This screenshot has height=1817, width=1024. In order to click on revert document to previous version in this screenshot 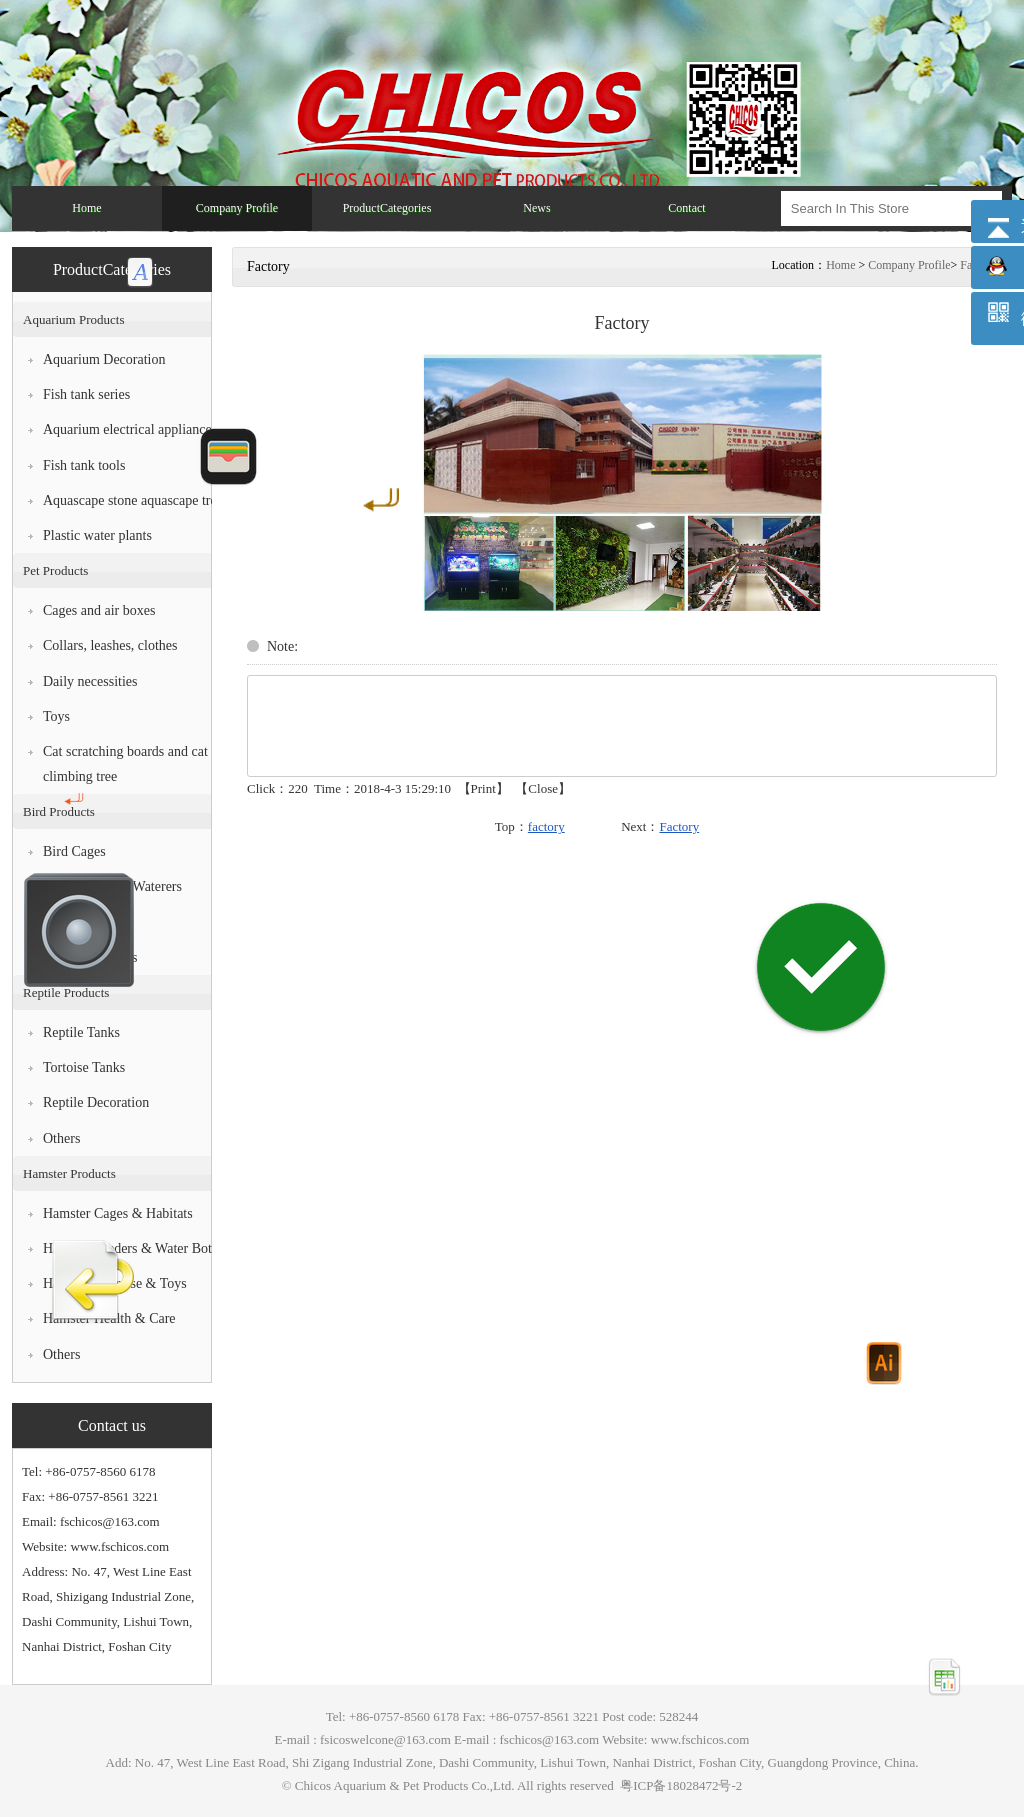, I will do `click(89, 1279)`.